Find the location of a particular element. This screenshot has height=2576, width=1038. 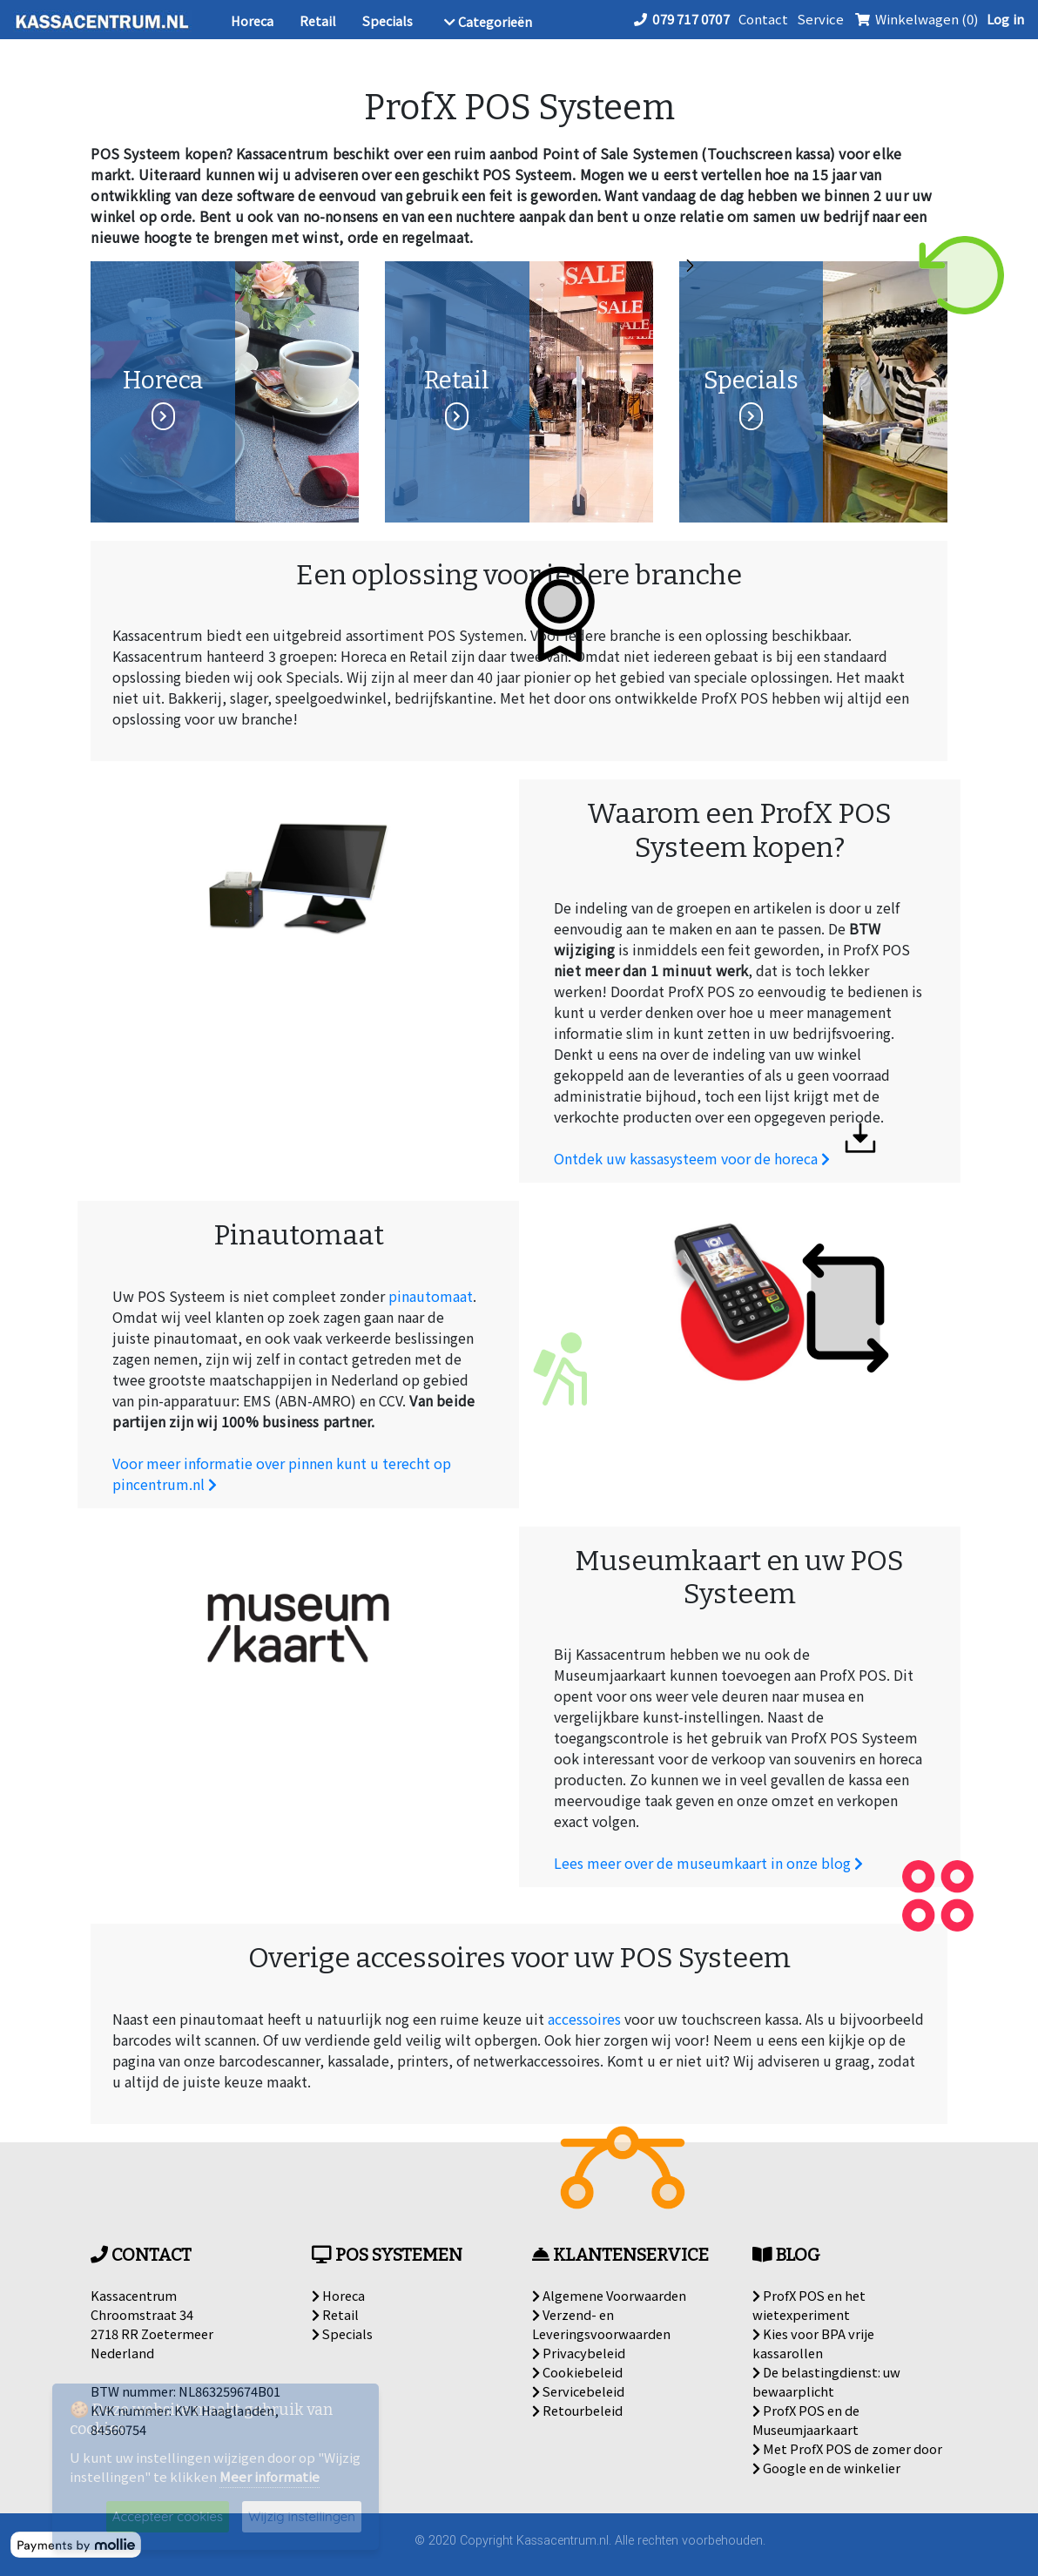

edit vector path curves is located at coordinates (623, 2168).